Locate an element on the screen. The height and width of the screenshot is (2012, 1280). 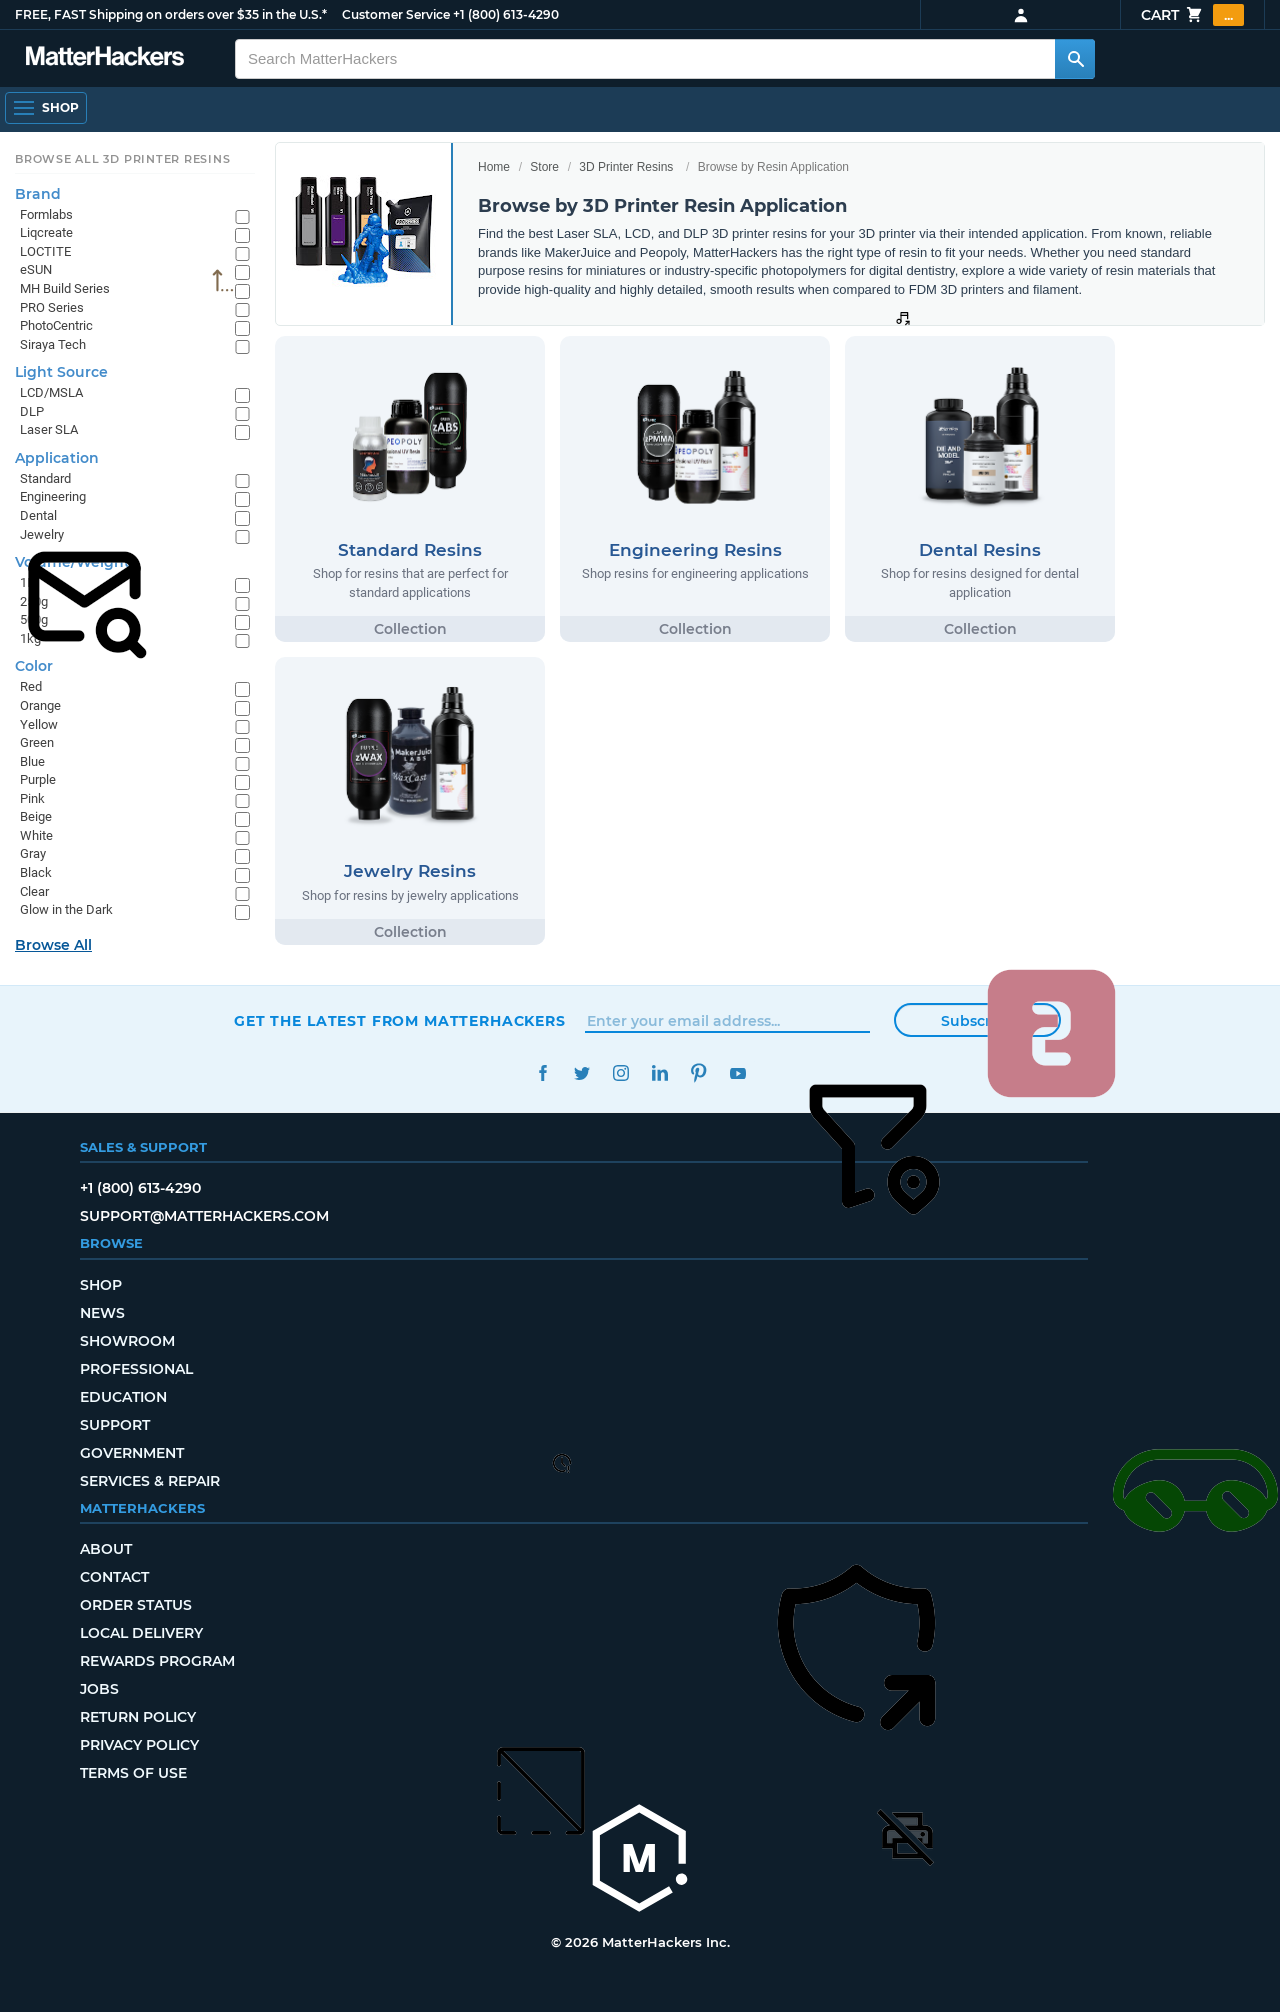
represents the y-axis in a chart or graph is located at coordinates (223, 280).